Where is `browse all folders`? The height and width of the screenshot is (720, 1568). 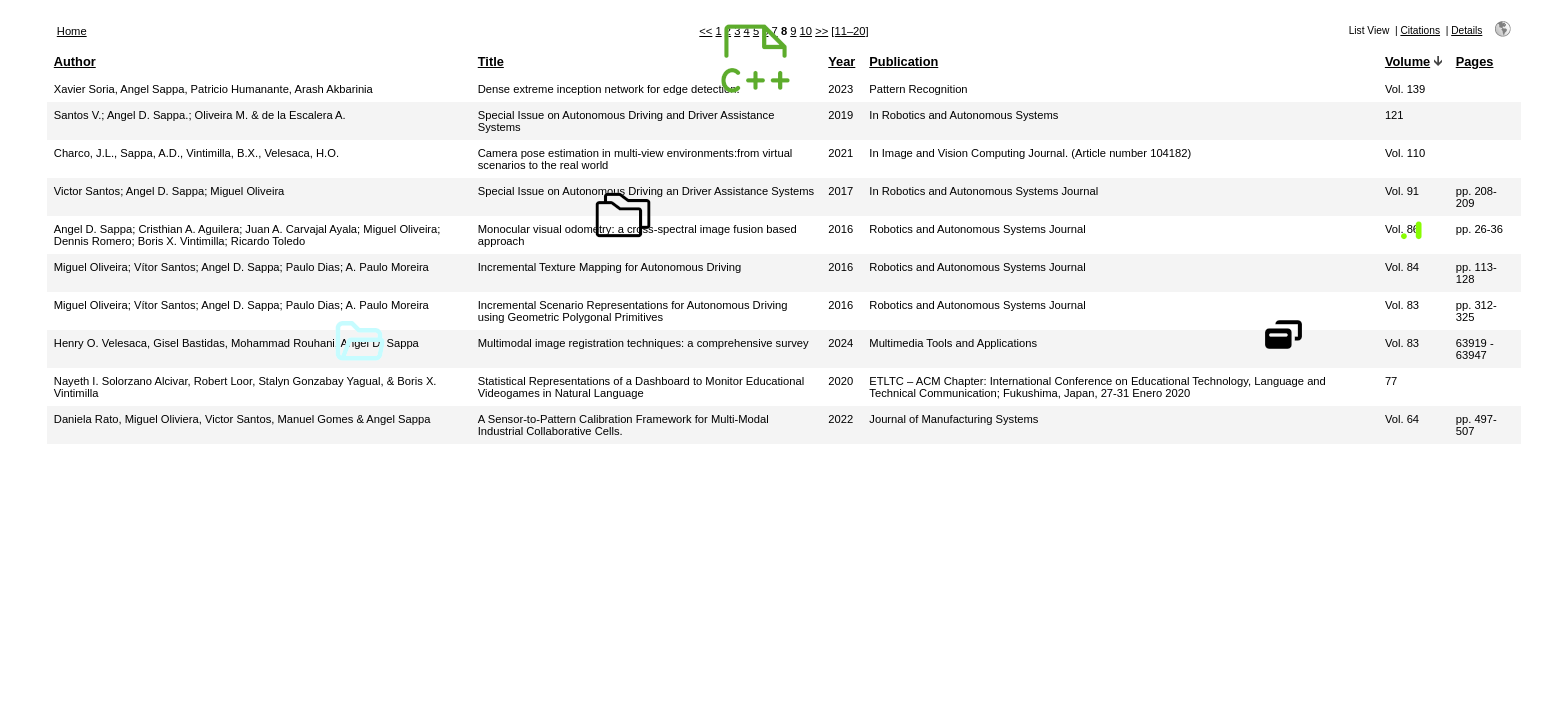
browse all folders is located at coordinates (622, 215).